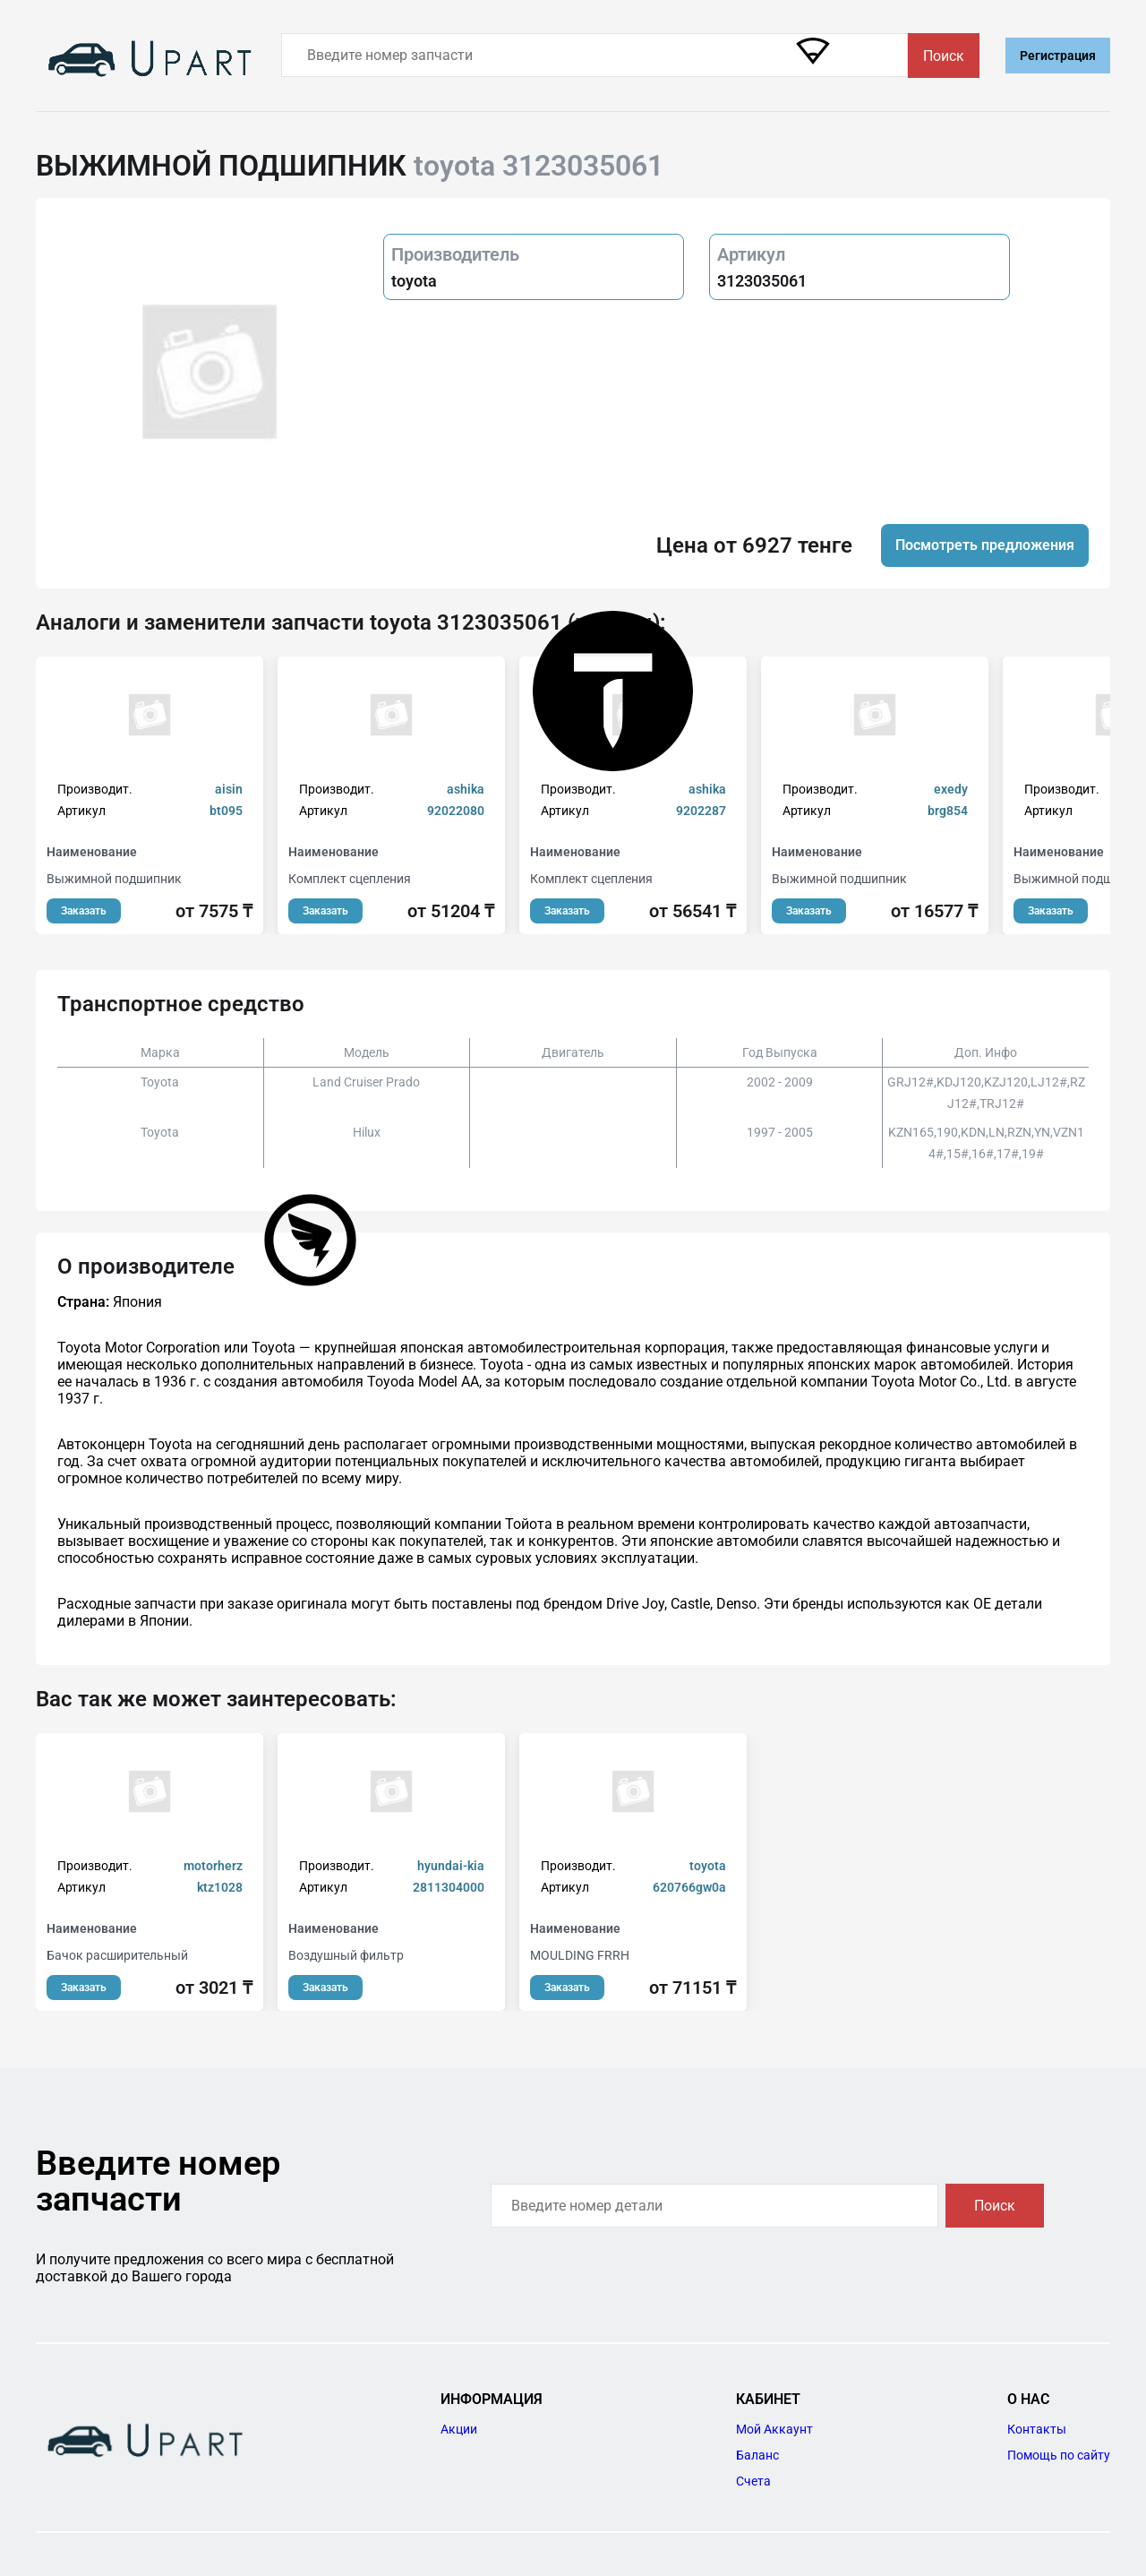  I want to click on open the Thumbtack app, so click(612, 691).